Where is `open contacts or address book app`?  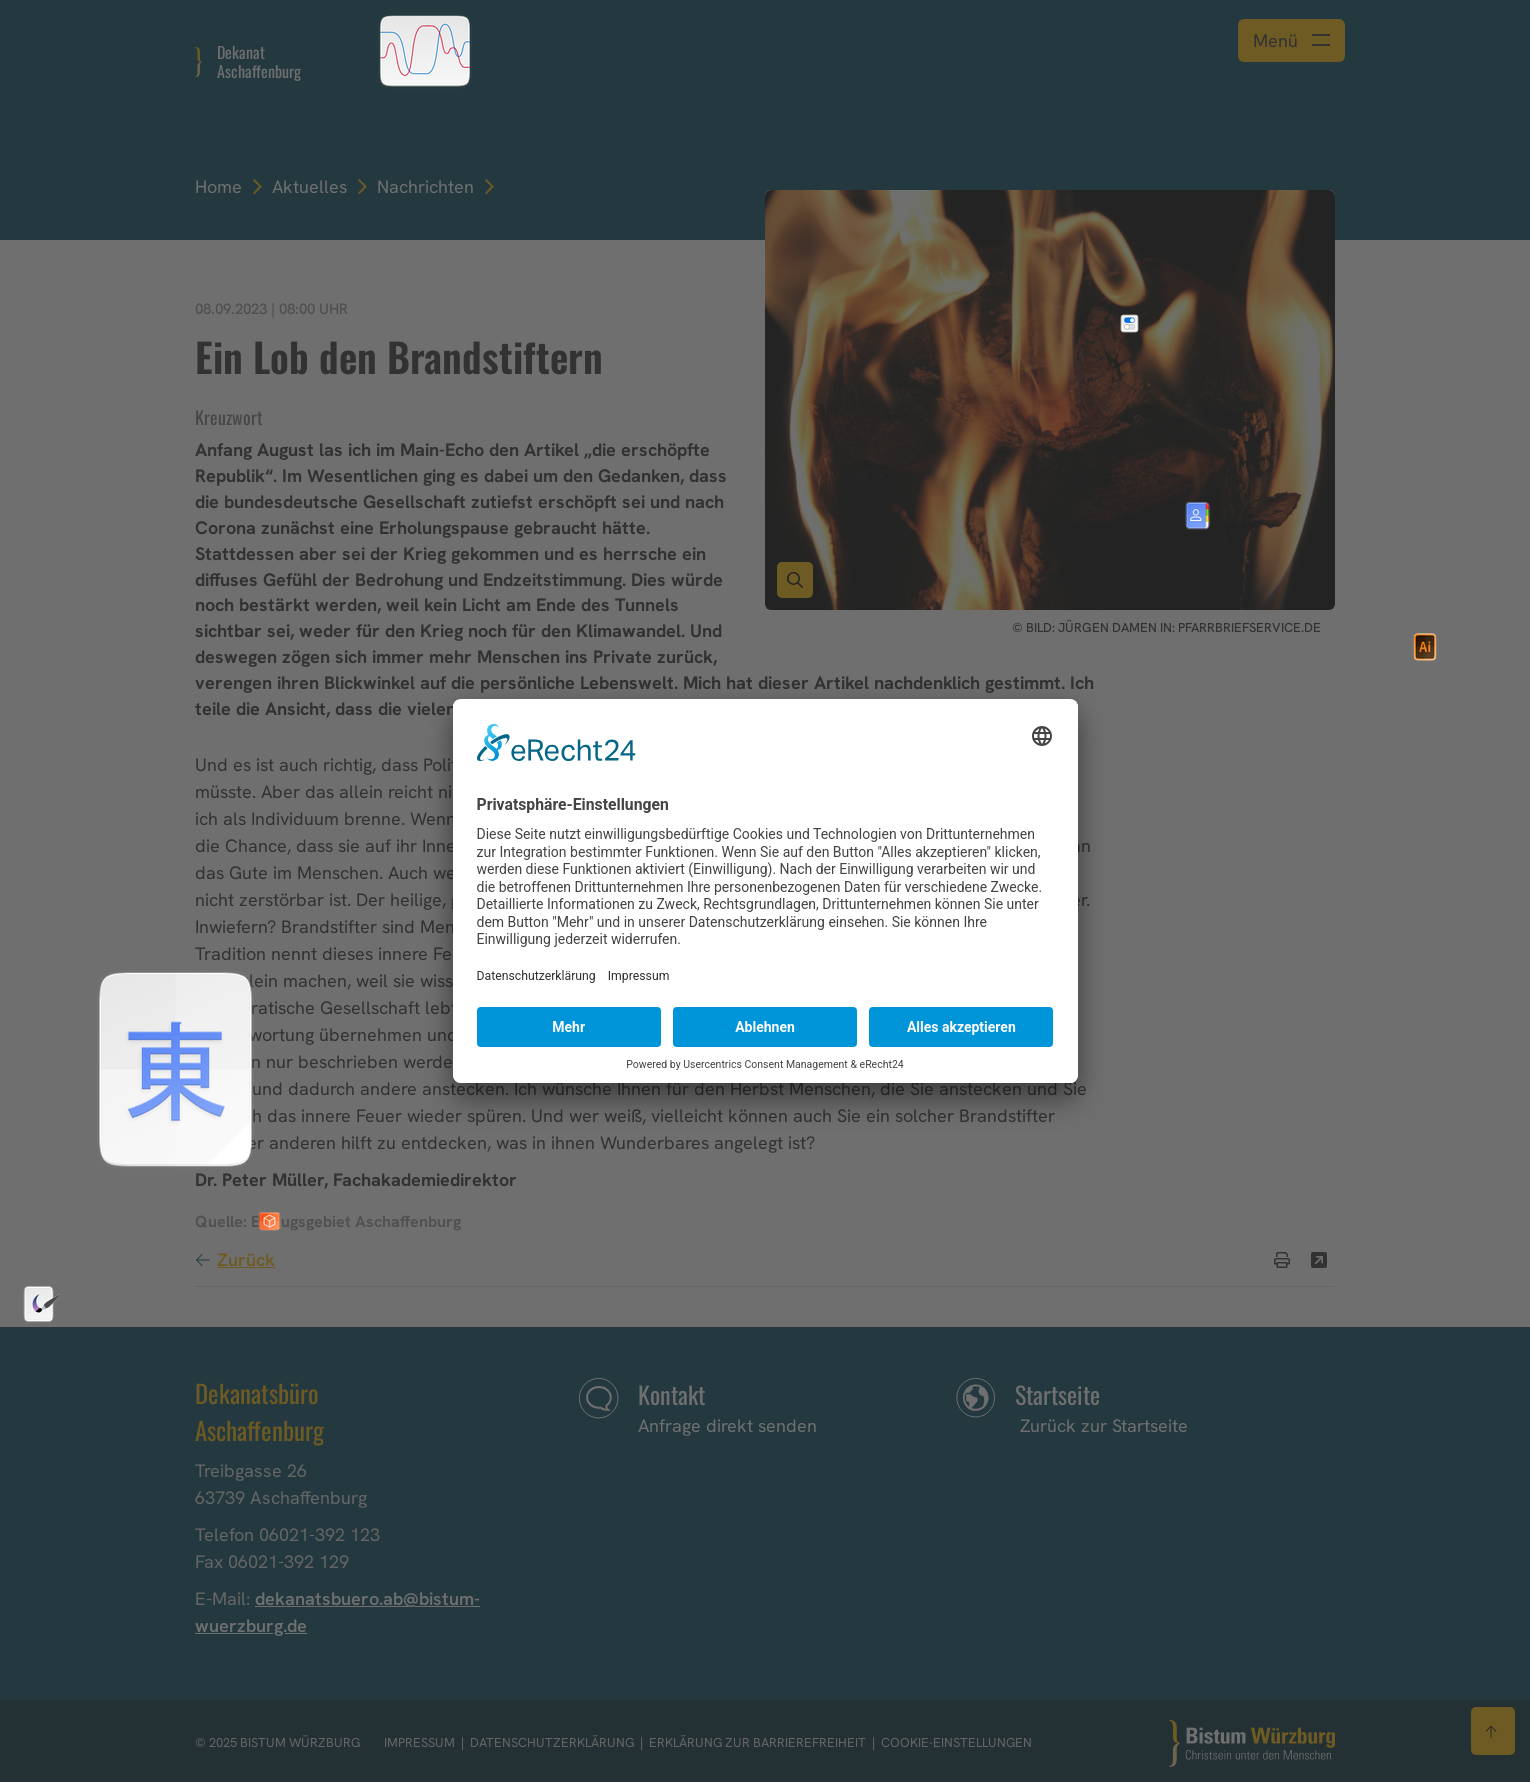 open contacts or address book app is located at coordinates (1197, 515).